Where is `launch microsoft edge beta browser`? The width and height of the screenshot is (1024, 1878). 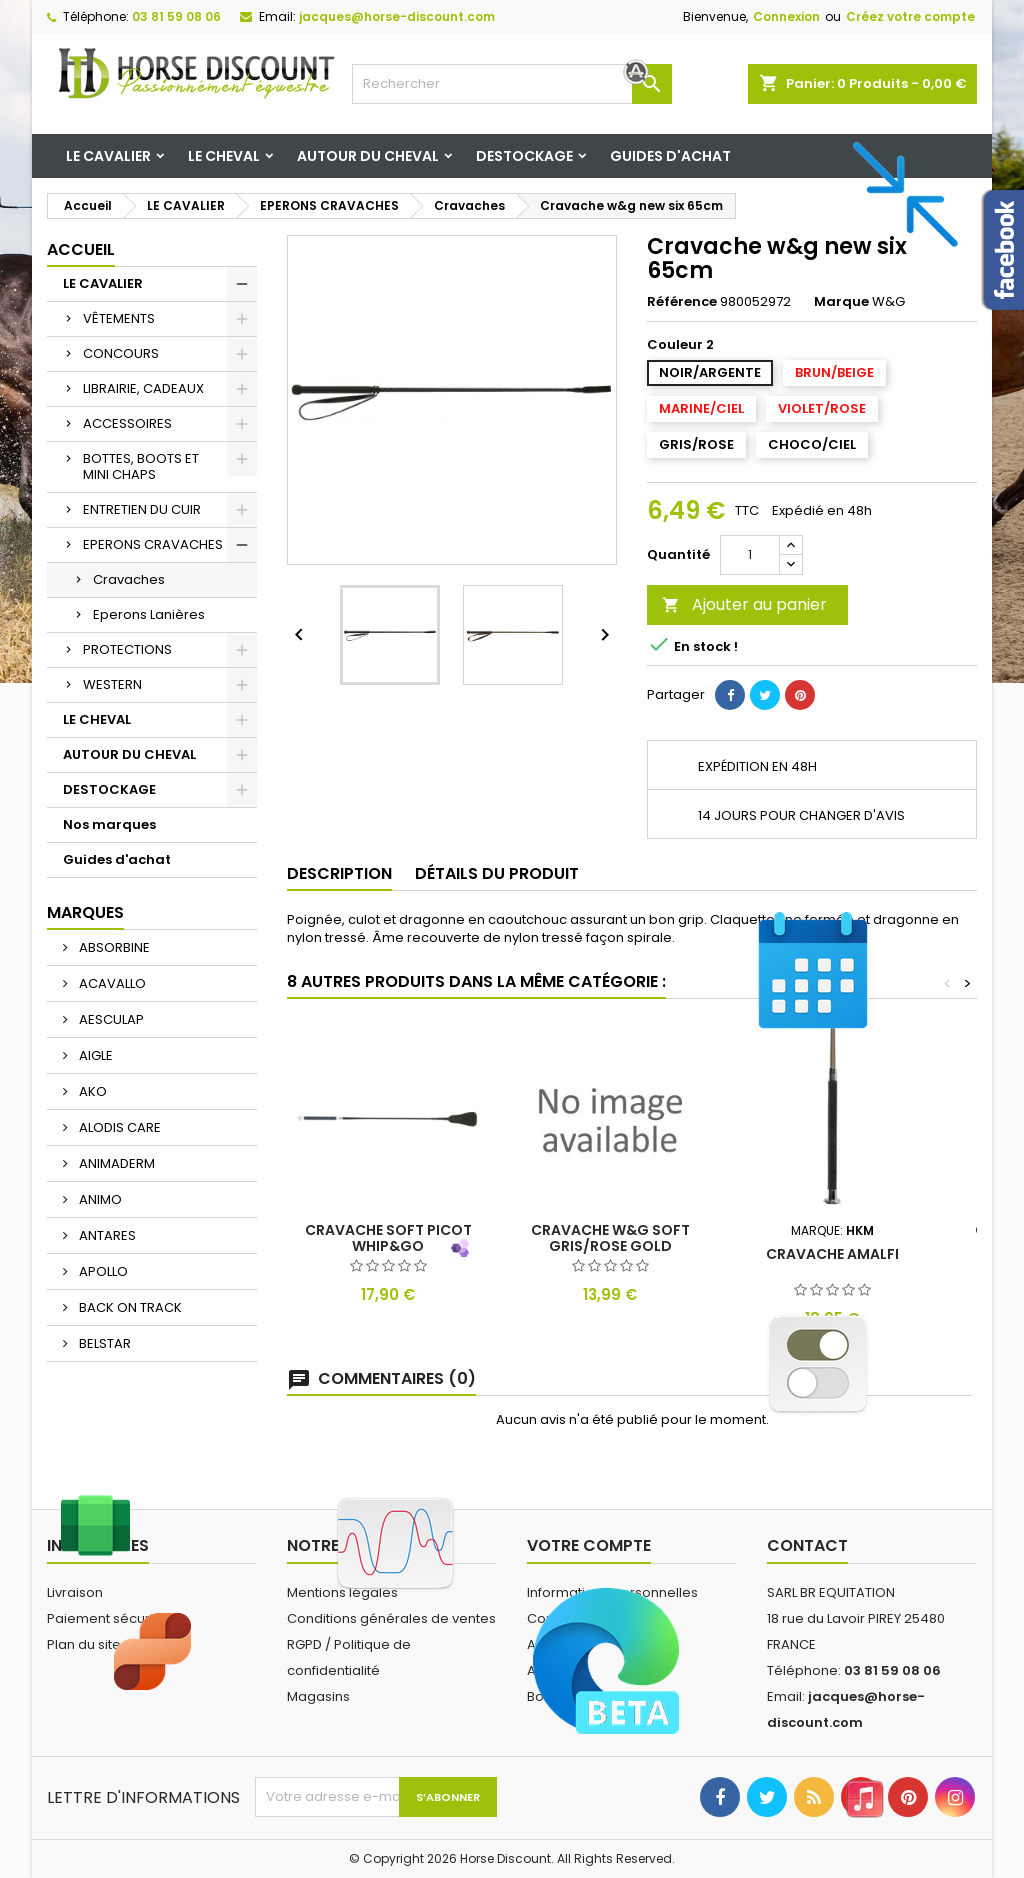 launch microsoft edge beta browser is located at coordinates (606, 1661).